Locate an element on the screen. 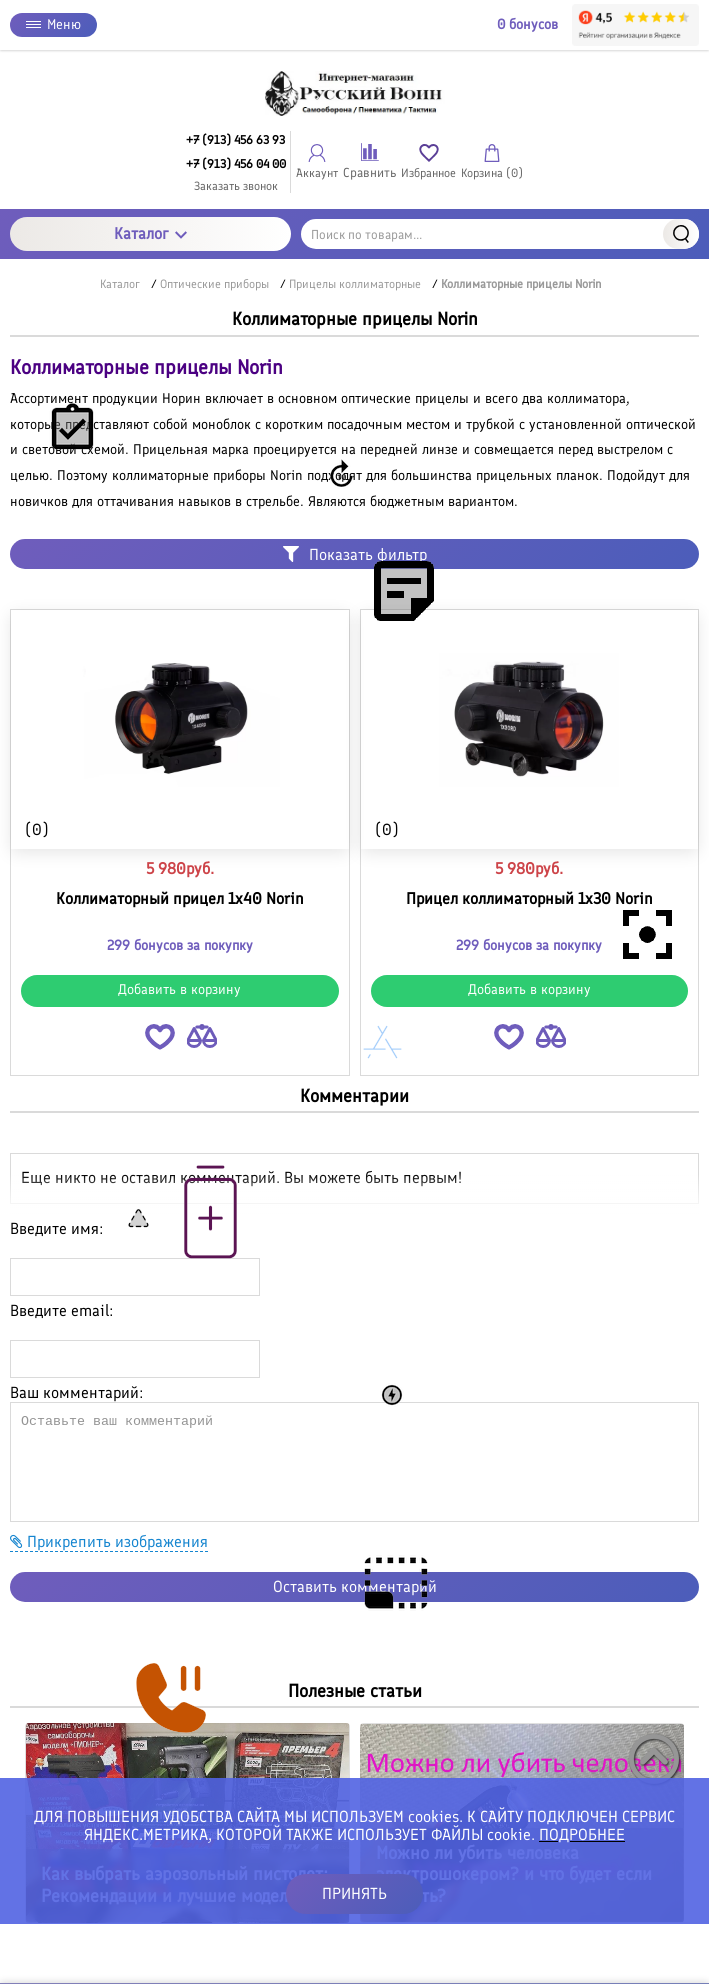 This screenshot has width=709, height=1984. indicates offline mode with cached content available is located at coordinates (392, 1395).